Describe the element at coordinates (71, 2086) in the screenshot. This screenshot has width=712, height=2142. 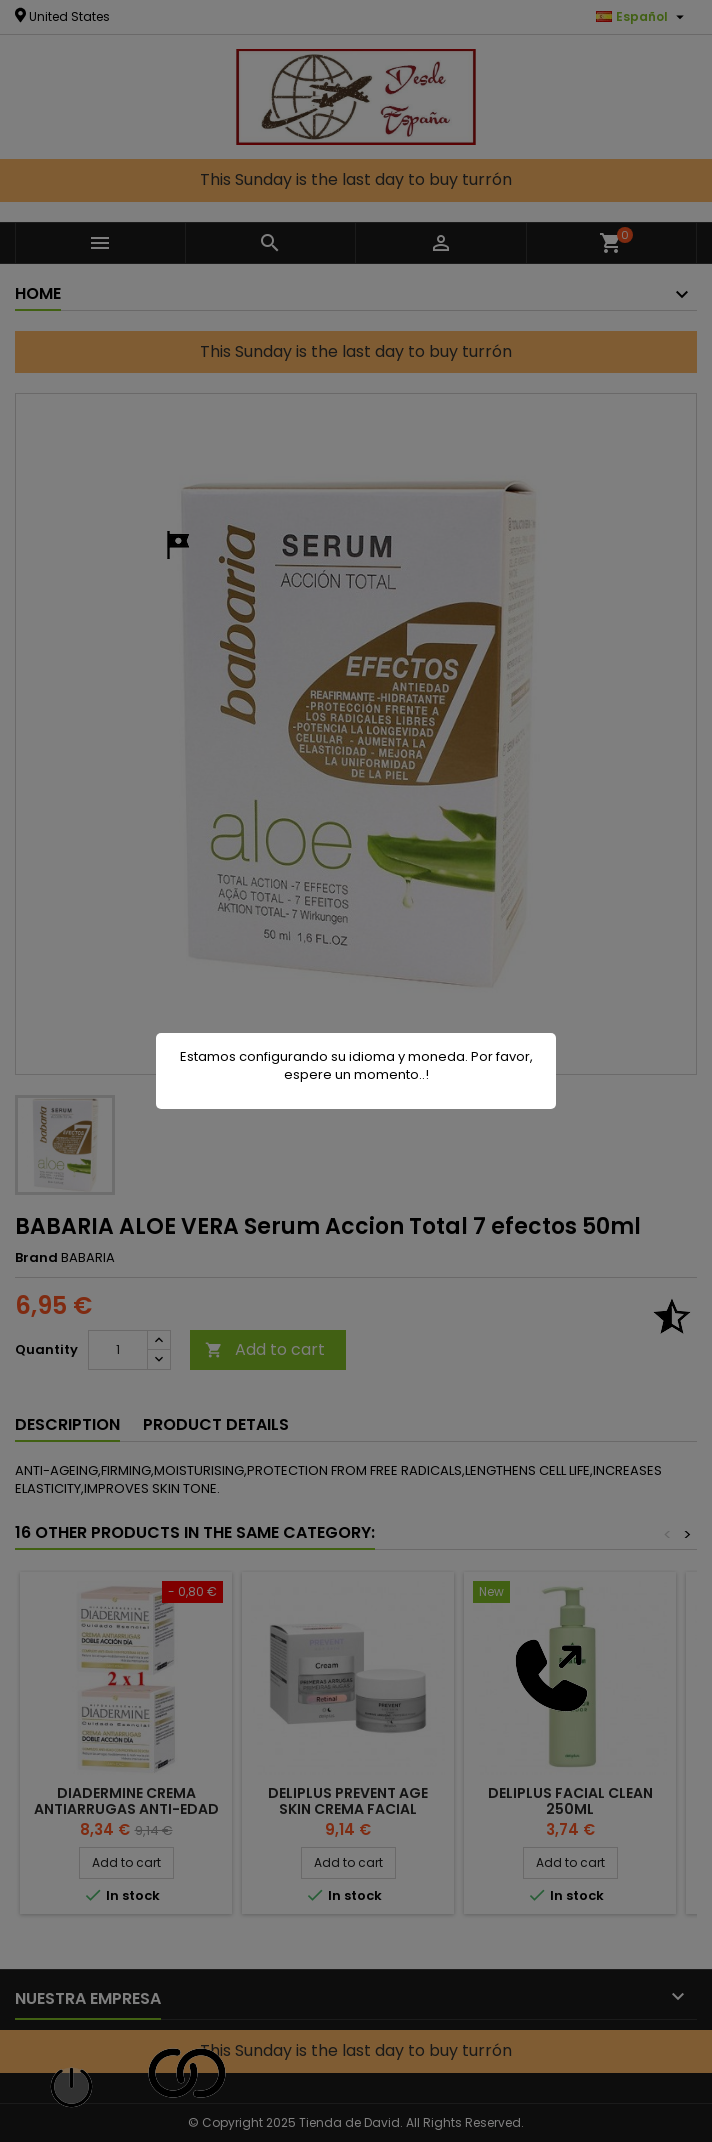
I see `turn device on or off` at that location.